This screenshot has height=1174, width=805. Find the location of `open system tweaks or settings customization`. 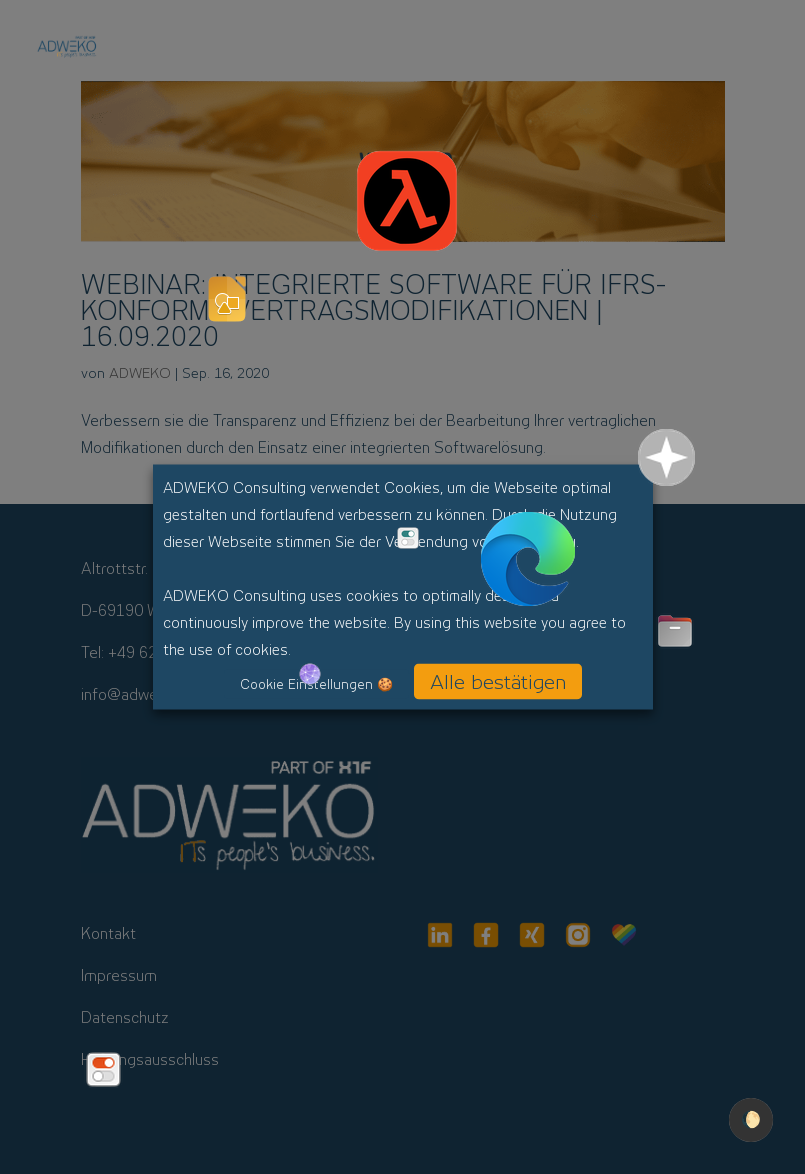

open system tweaks or settings customization is located at coordinates (408, 538).